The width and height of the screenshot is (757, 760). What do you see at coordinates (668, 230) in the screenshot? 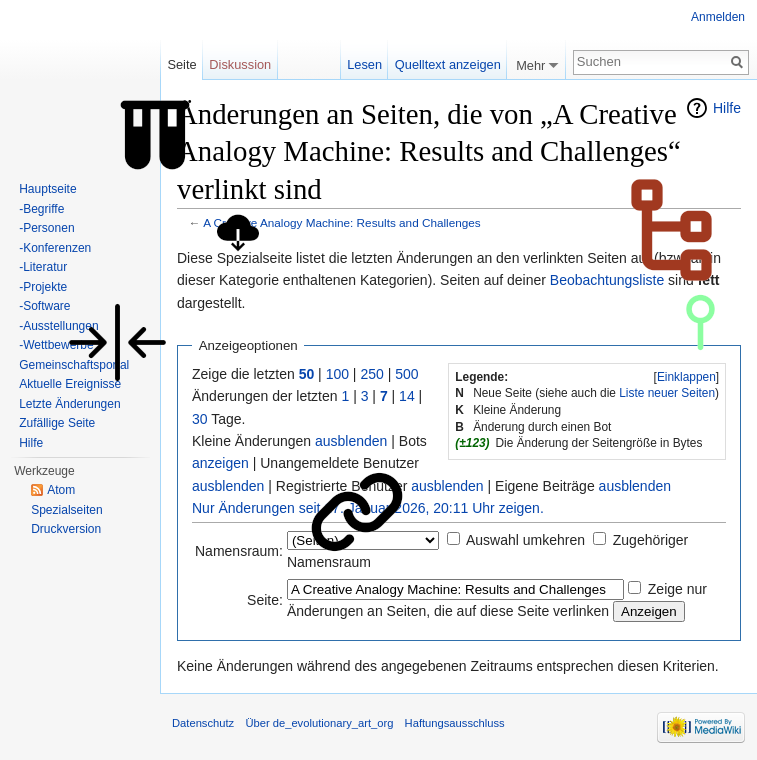
I see `view hierarchical file or folder structure` at bounding box center [668, 230].